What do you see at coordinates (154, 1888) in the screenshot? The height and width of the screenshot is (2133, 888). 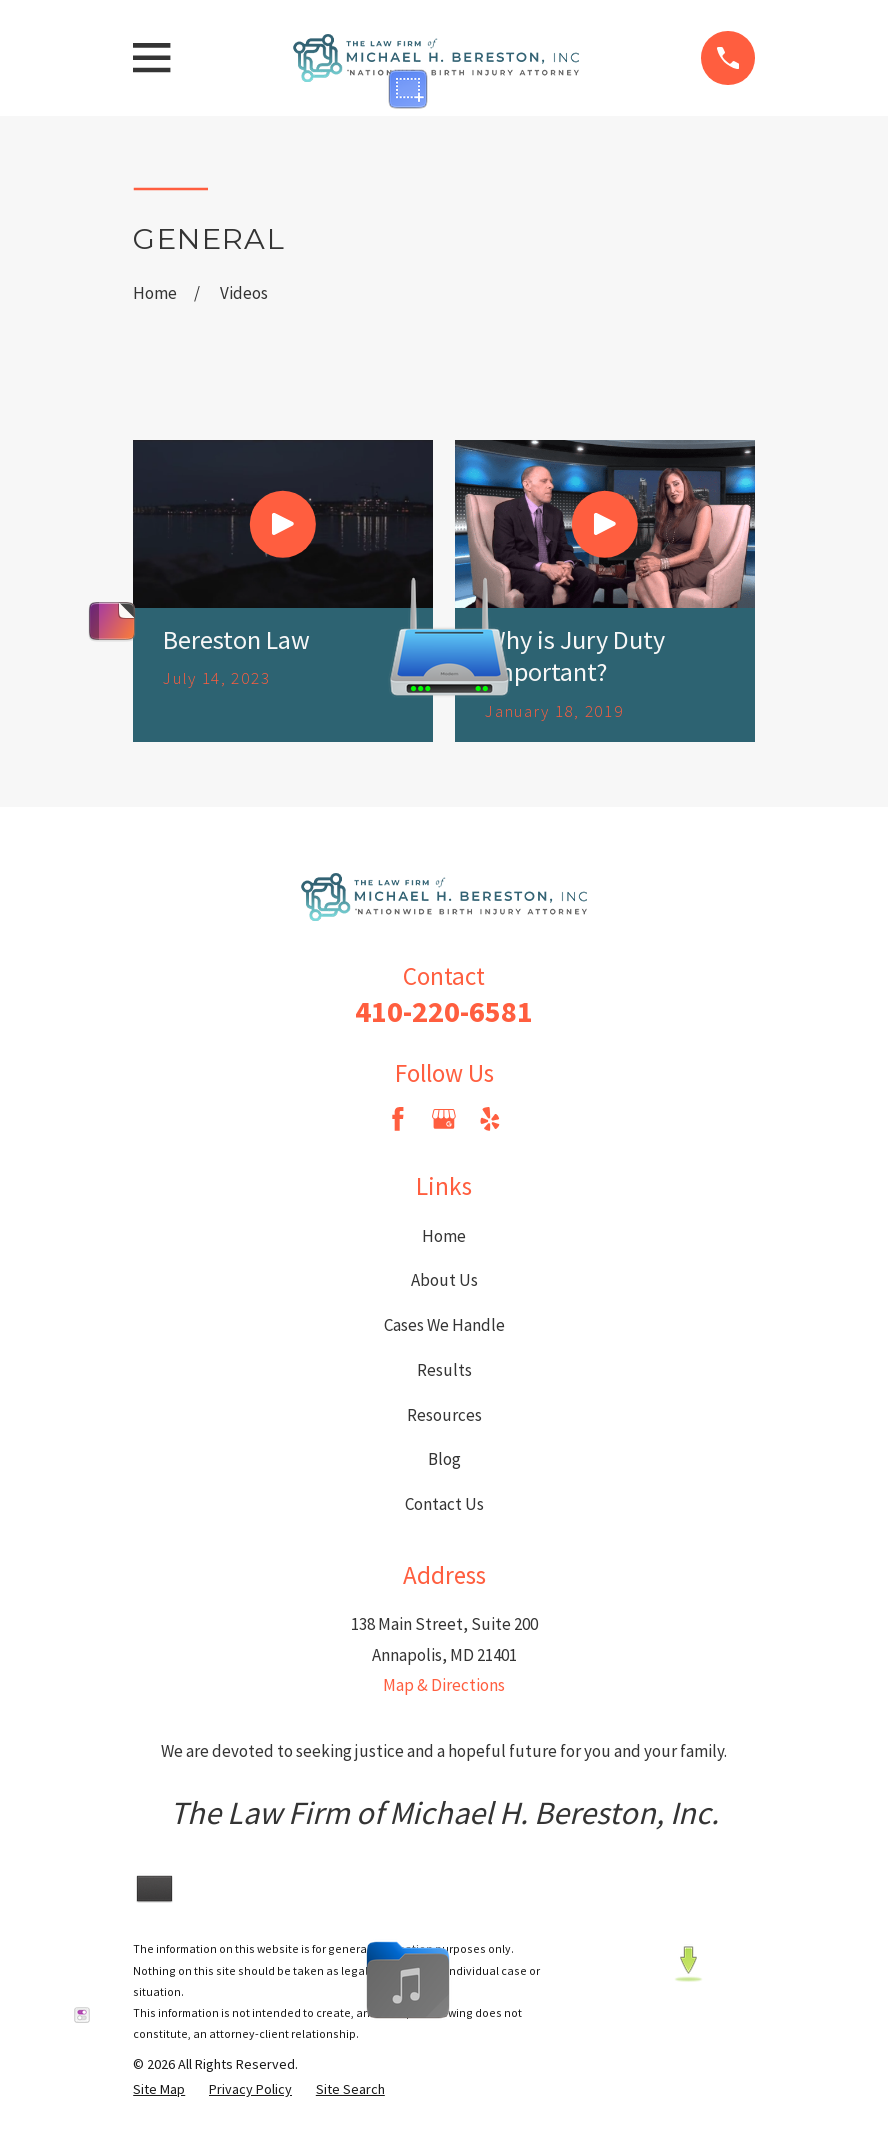 I see `indicates magic trackpad is connected via bluetooth` at bounding box center [154, 1888].